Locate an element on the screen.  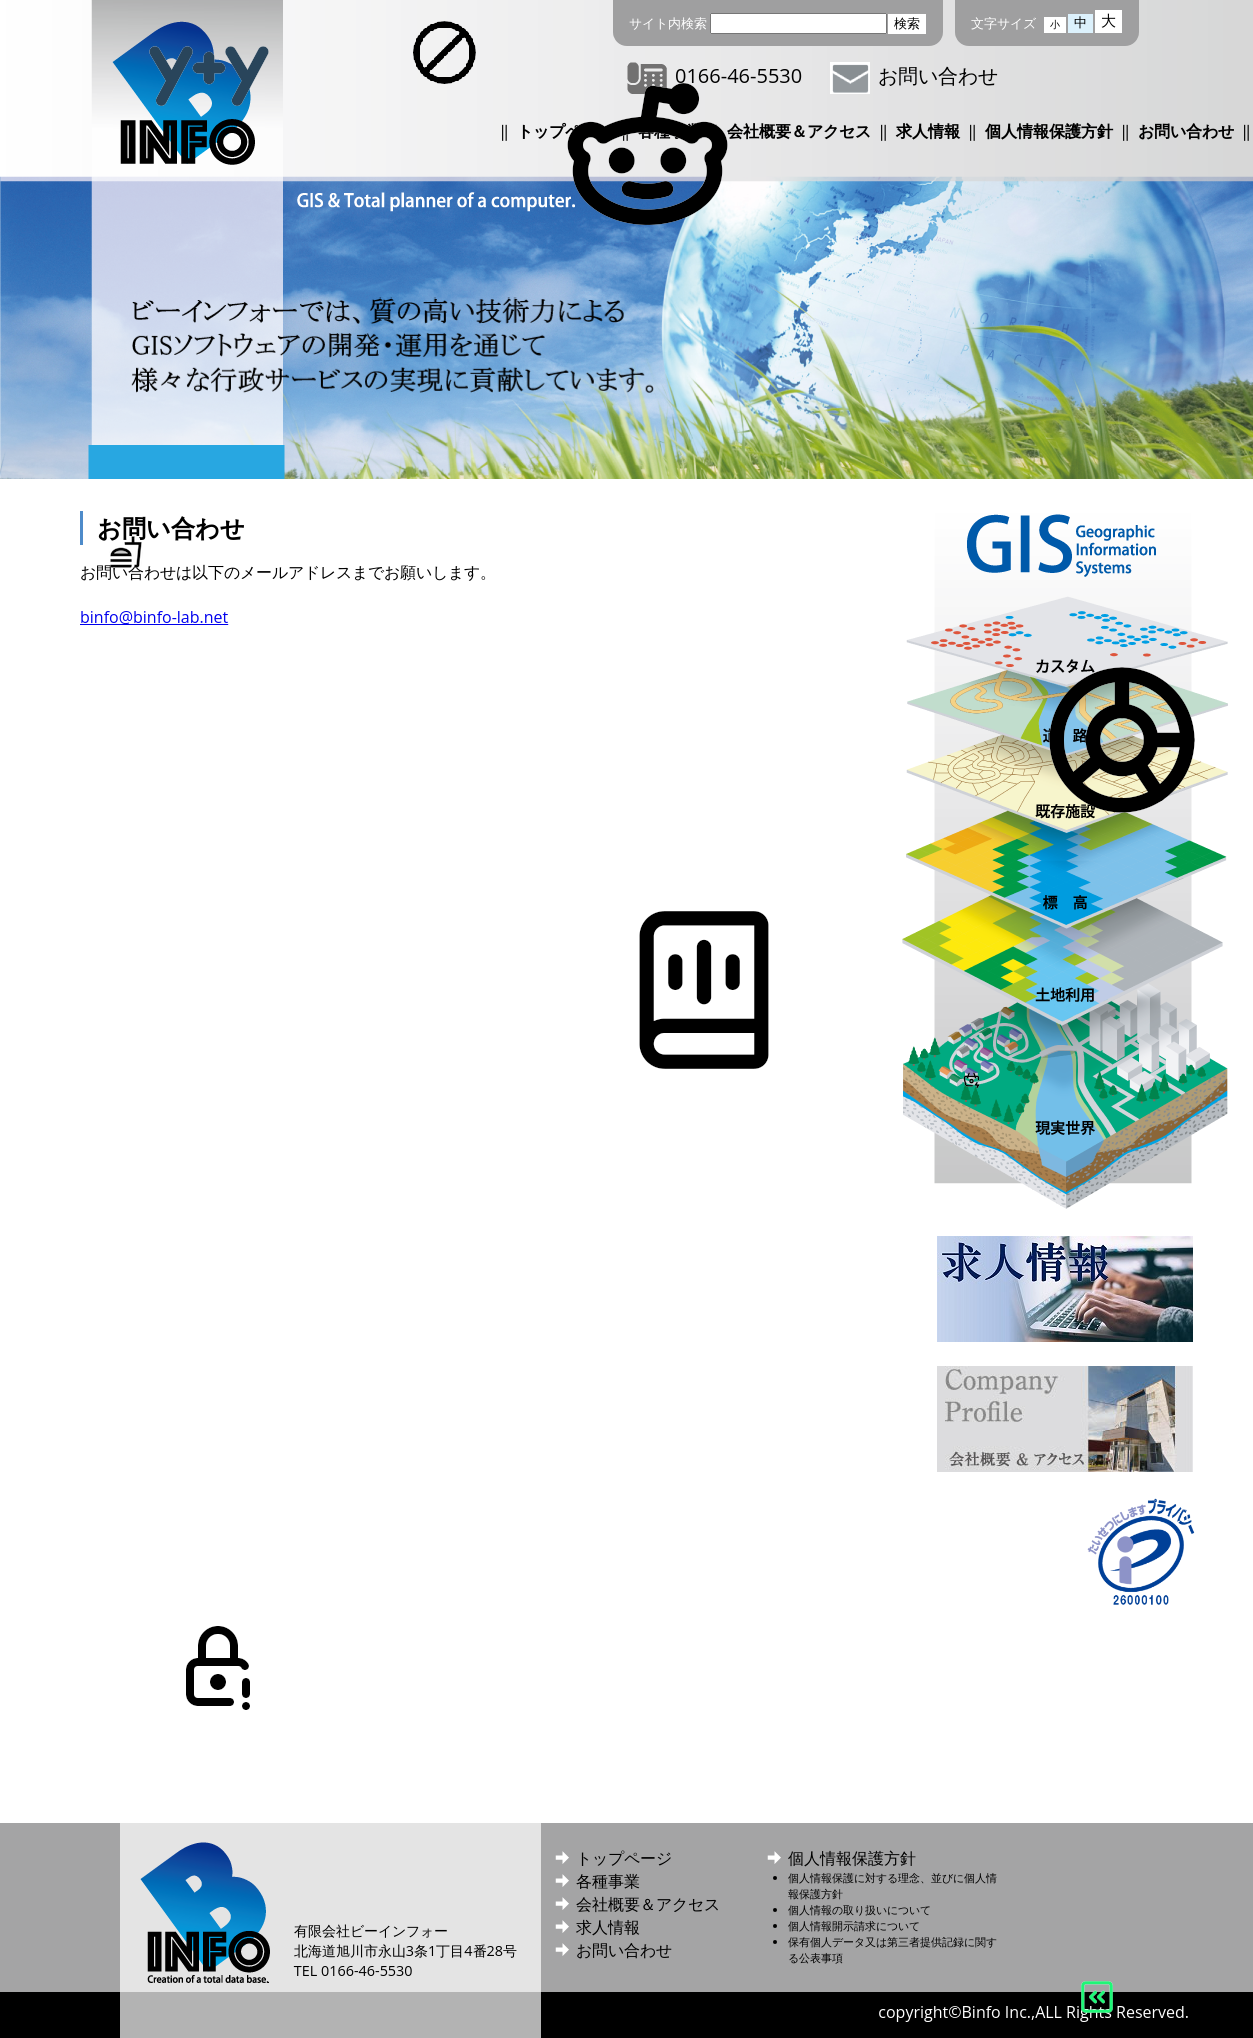
block or ban a user is located at coordinates (444, 52).